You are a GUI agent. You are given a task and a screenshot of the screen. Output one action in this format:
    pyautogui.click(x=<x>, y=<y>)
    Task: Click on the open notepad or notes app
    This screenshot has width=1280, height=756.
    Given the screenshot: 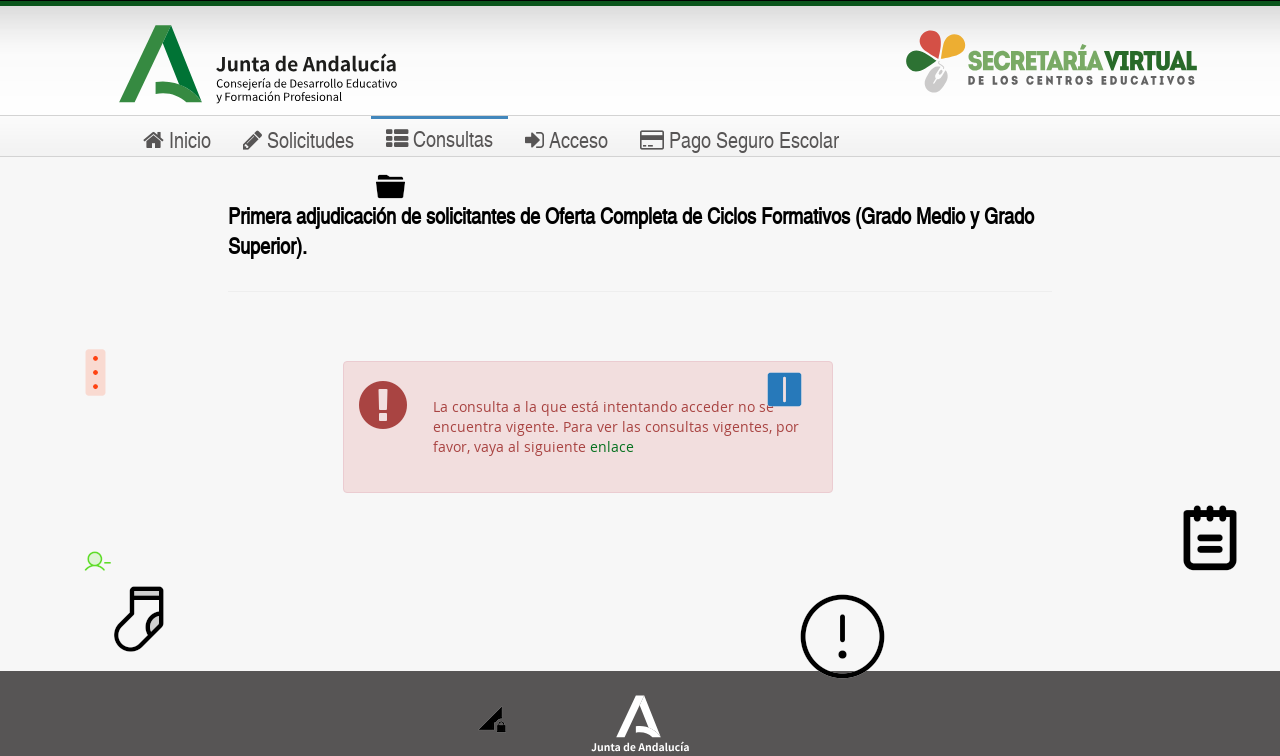 What is the action you would take?
    pyautogui.click(x=1210, y=539)
    